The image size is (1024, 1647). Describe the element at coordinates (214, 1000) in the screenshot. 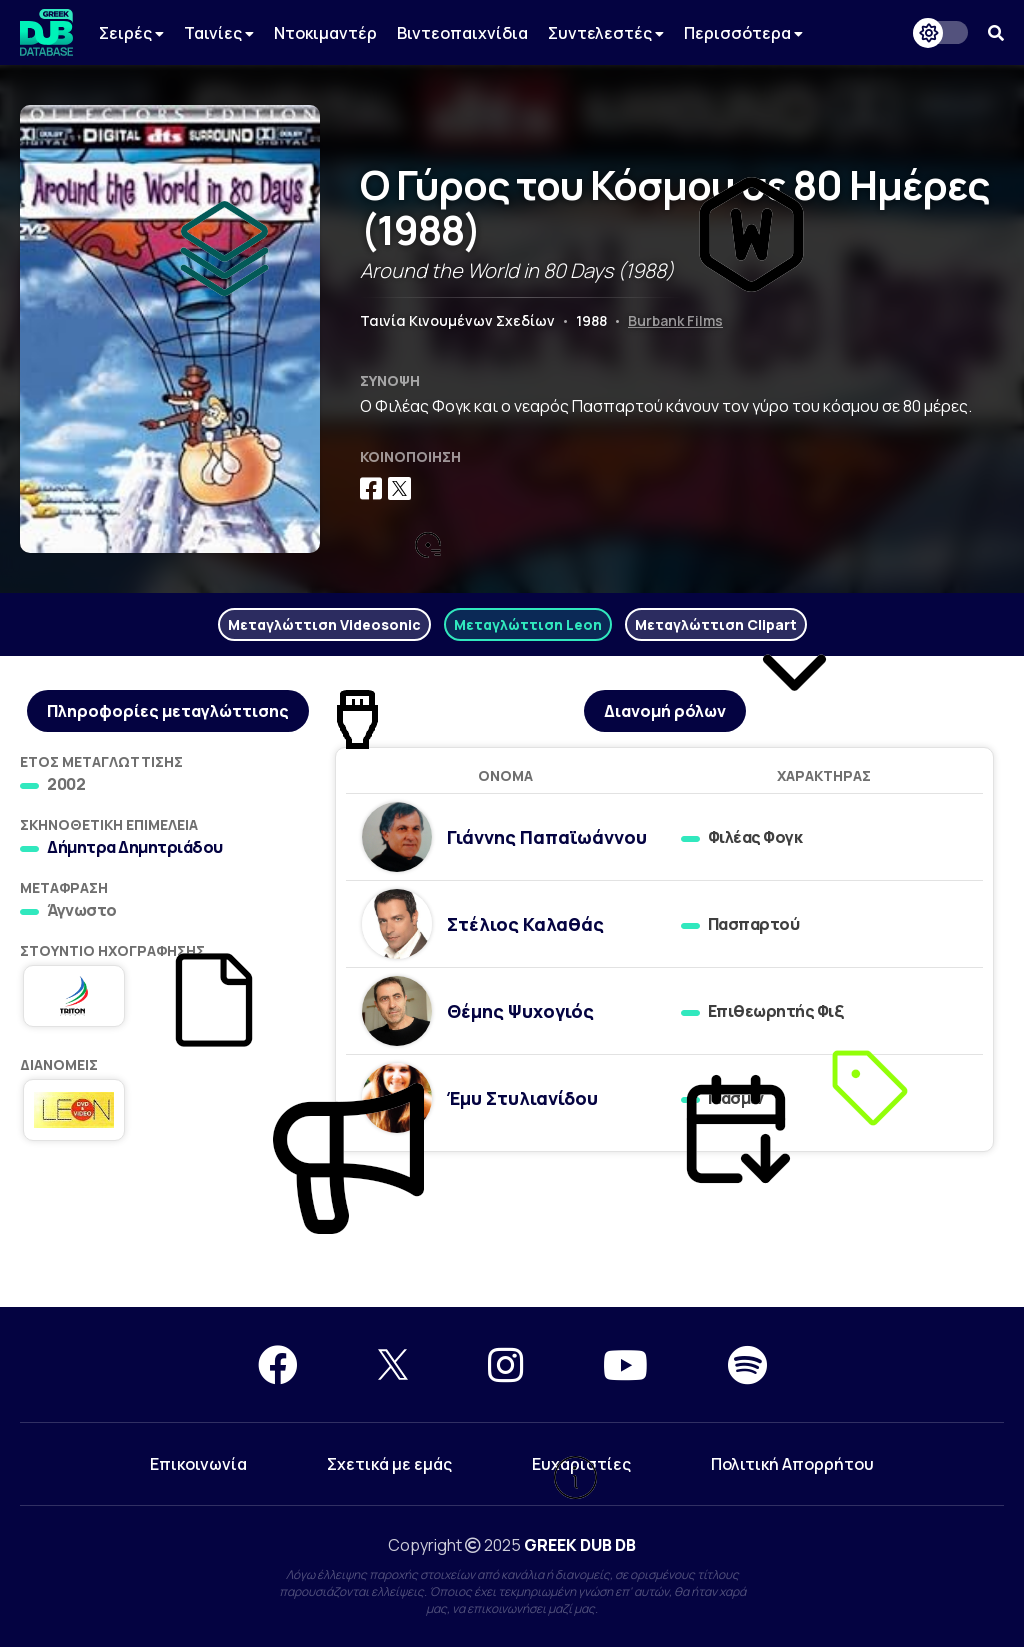

I see `view or open a file` at that location.